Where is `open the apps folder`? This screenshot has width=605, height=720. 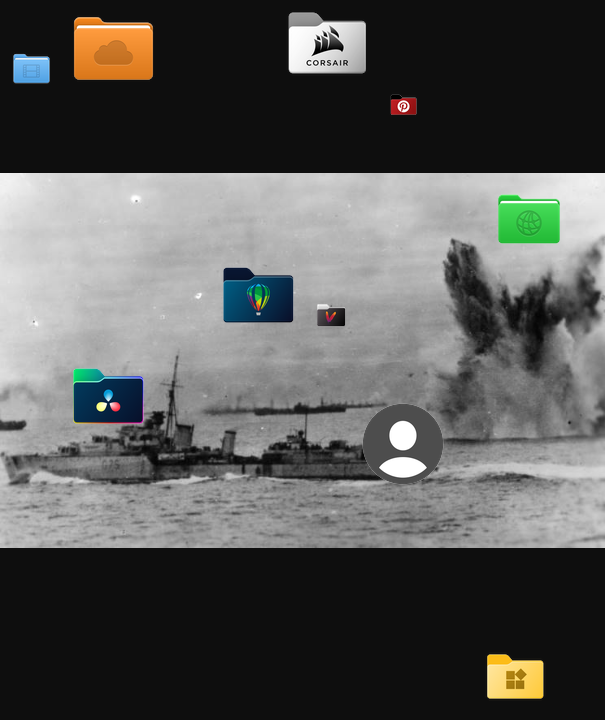
open the apps folder is located at coordinates (515, 678).